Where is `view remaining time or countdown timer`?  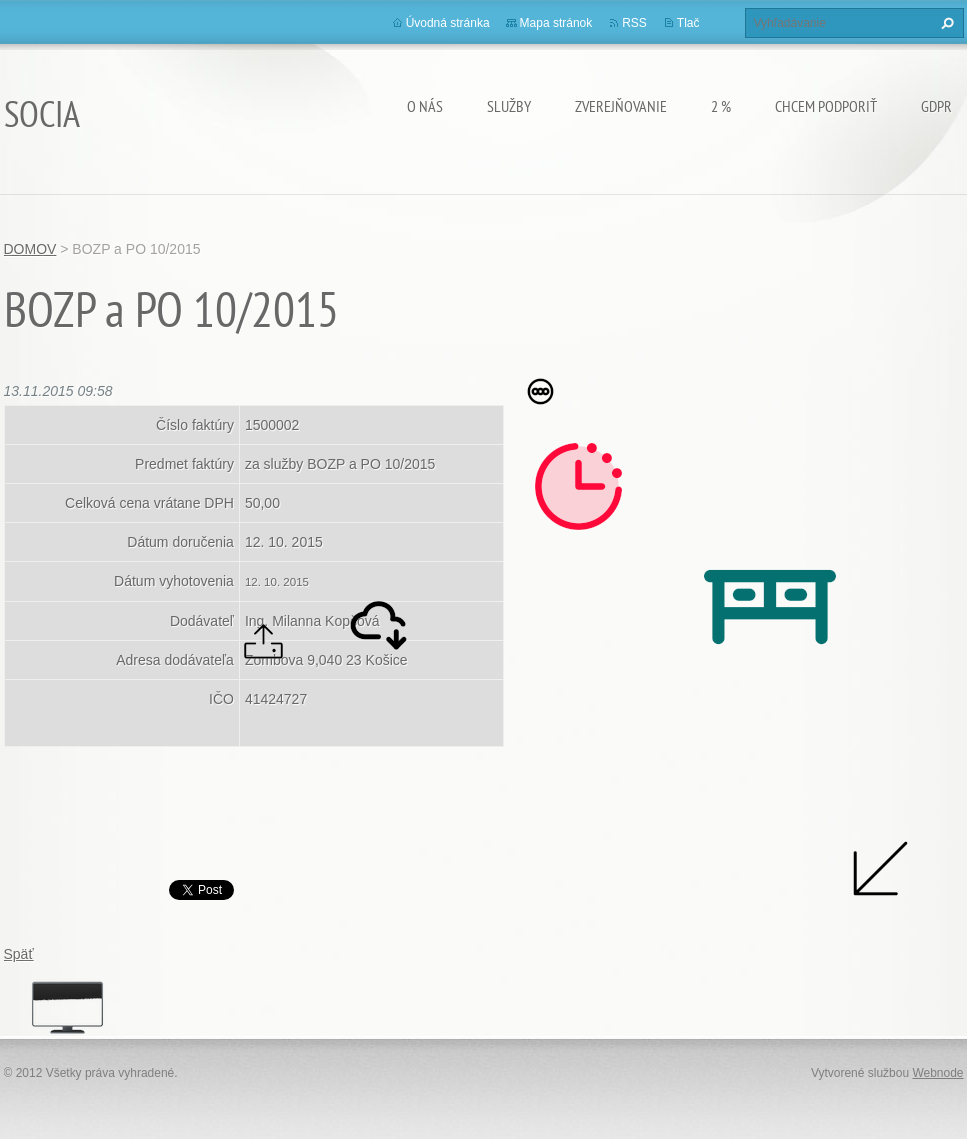 view remaining time or countdown timer is located at coordinates (578, 486).